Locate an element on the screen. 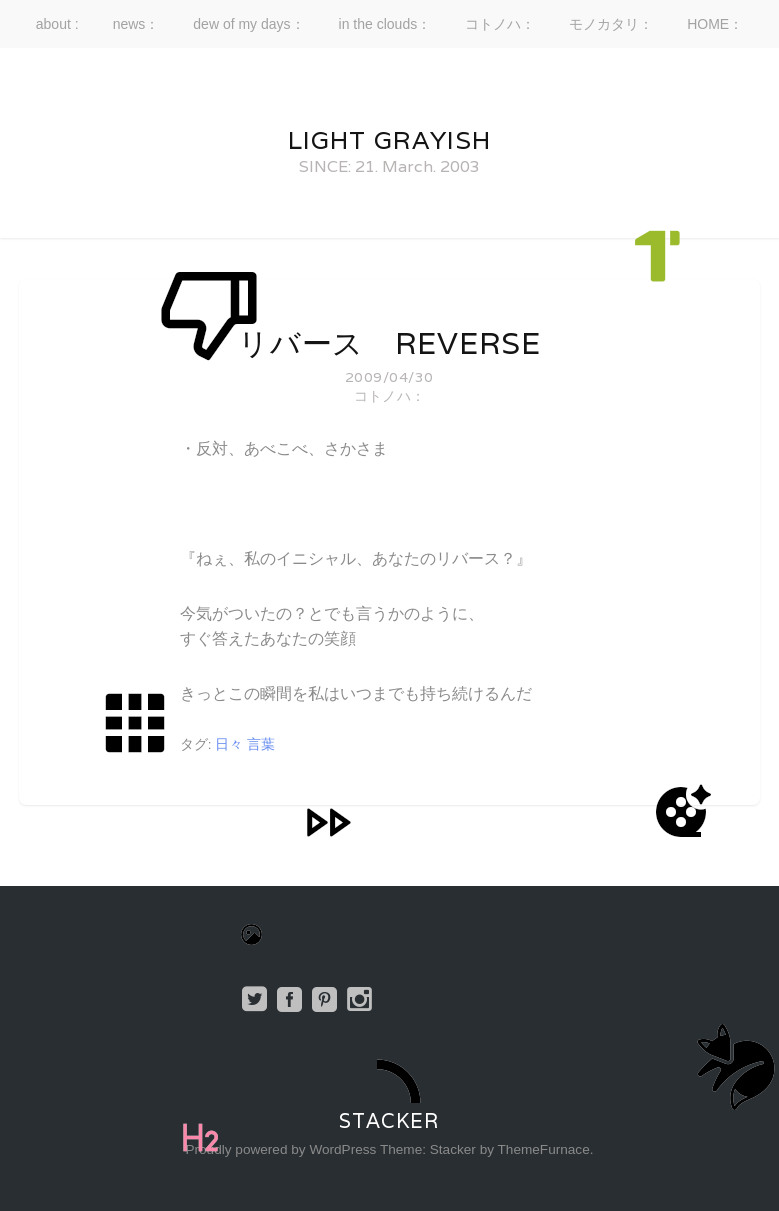  open the Kitsu anime tracking app is located at coordinates (736, 1067).